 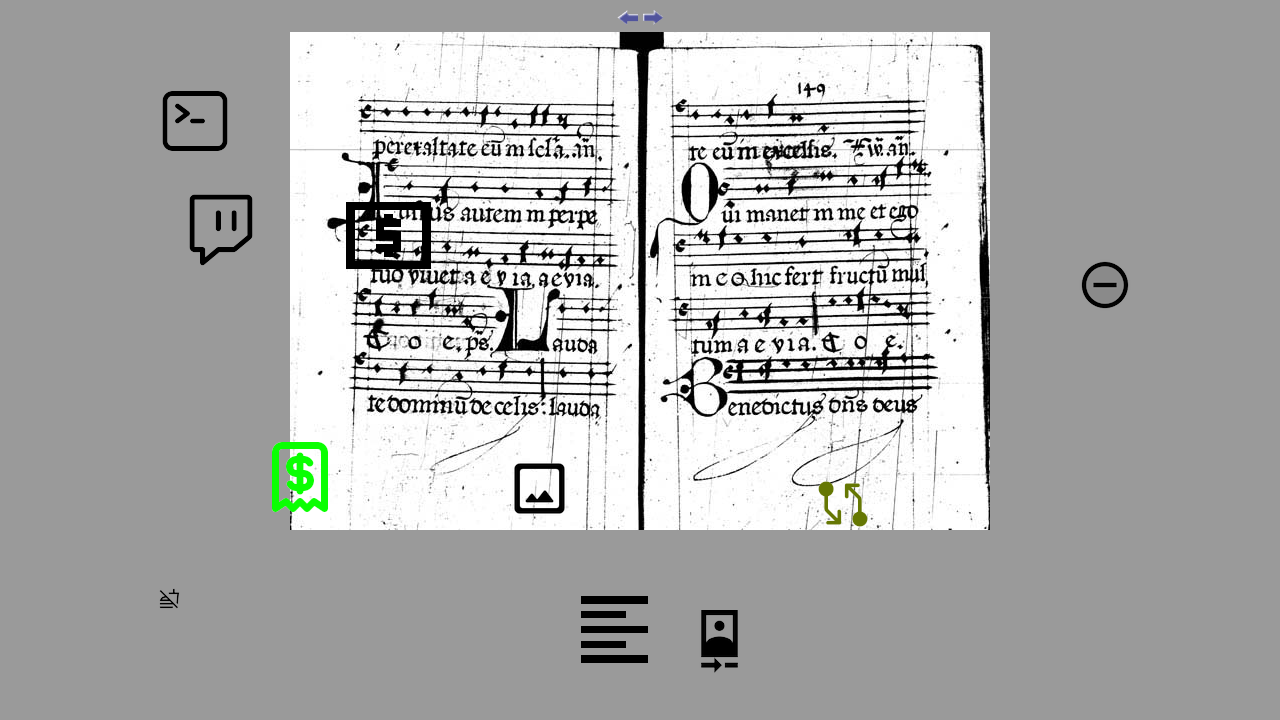 What do you see at coordinates (195, 121) in the screenshot?
I see `open command line or terminal` at bounding box center [195, 121].